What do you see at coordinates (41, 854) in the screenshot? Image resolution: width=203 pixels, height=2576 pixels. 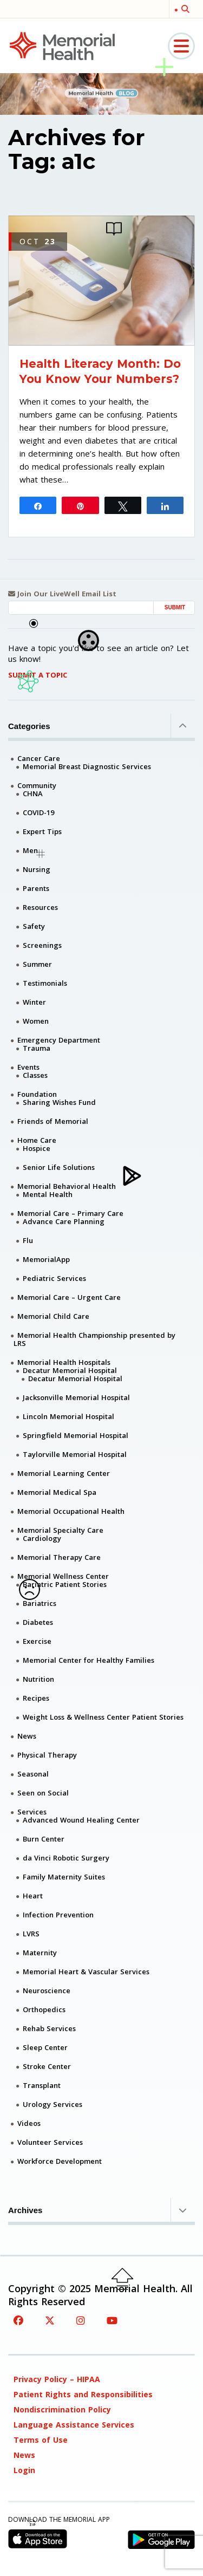 I see `add or view hashtags` at bounding box center [41, 854].